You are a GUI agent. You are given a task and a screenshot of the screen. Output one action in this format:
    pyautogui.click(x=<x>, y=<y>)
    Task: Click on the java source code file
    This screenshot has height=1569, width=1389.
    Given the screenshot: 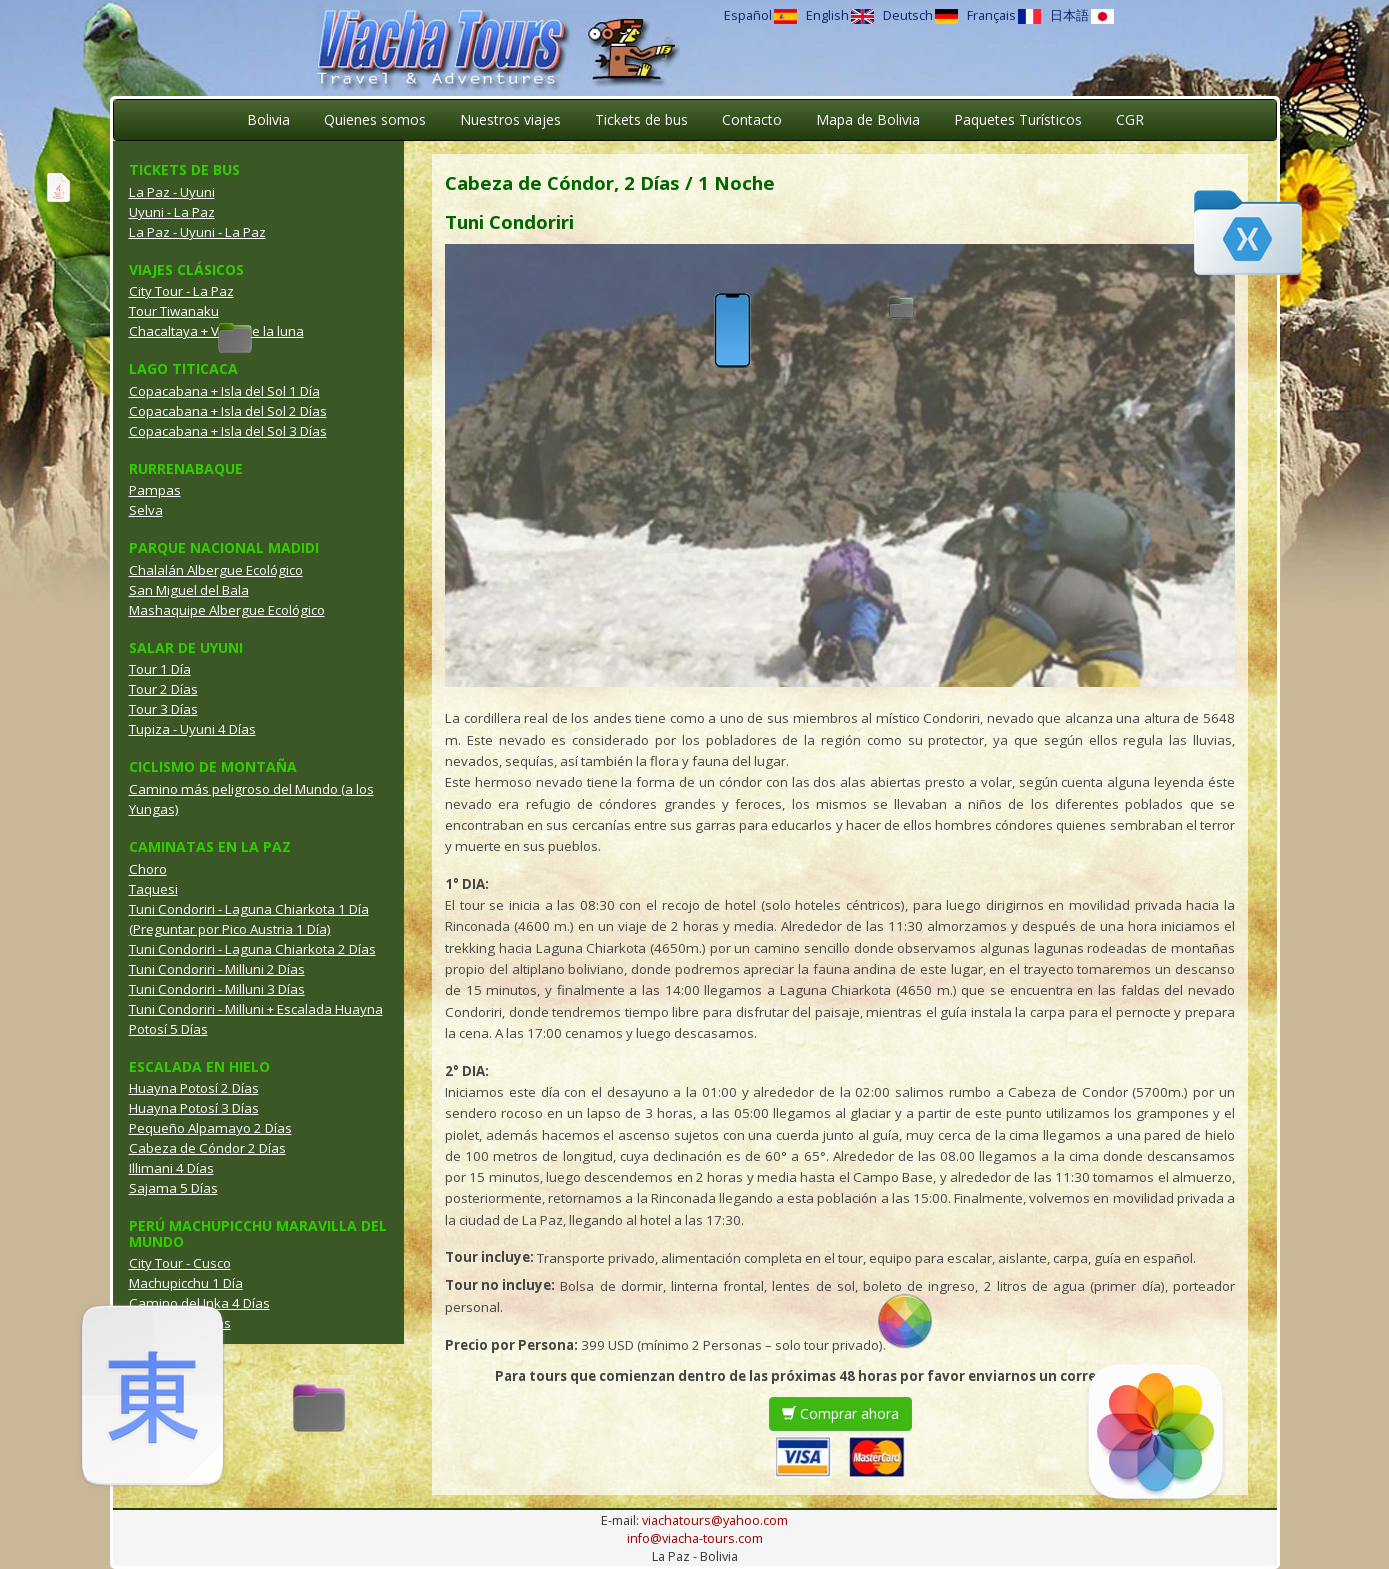 What is the action you would take?
    pyautogui.click(x=58, y=187)
    